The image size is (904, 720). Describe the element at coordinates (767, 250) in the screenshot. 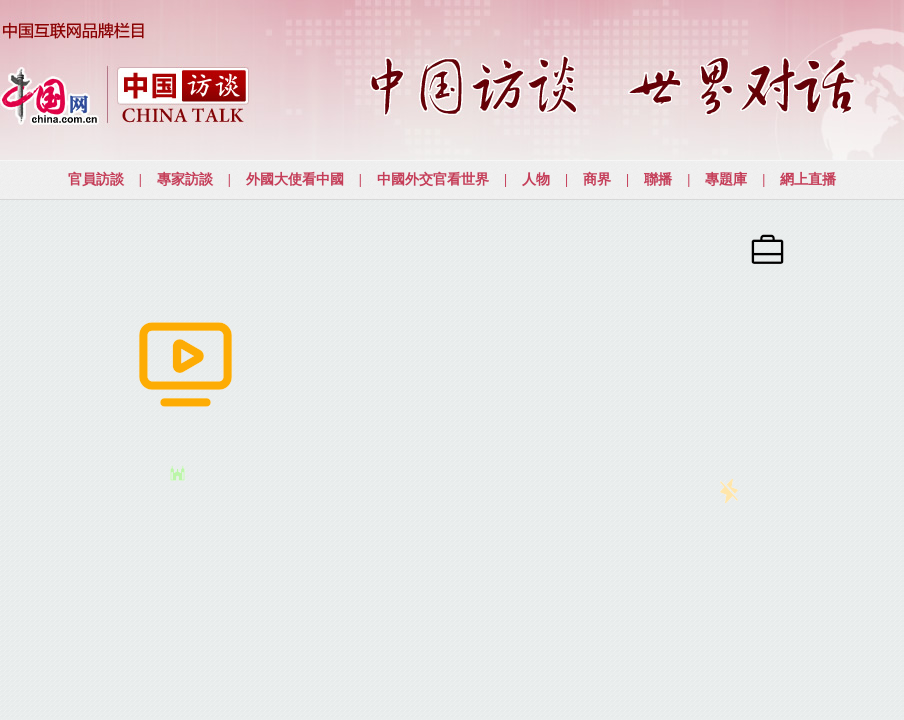

I see `access travel or trip settings` at that location.